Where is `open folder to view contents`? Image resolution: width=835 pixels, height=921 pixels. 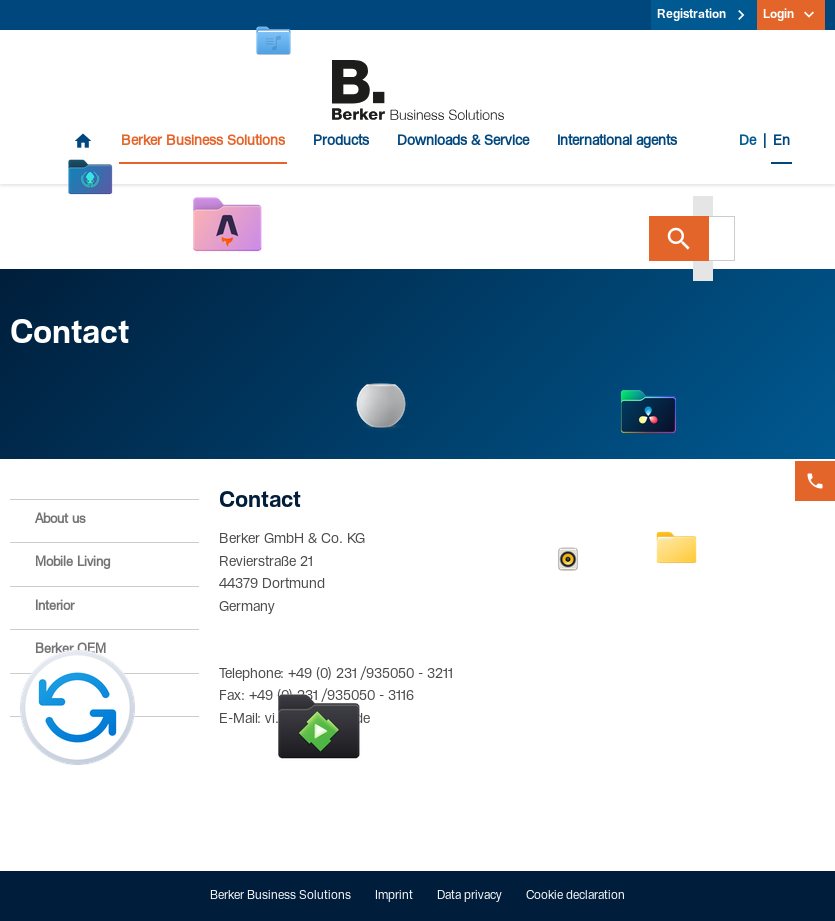 open folder to view contents is located at coordinates (676, 548).